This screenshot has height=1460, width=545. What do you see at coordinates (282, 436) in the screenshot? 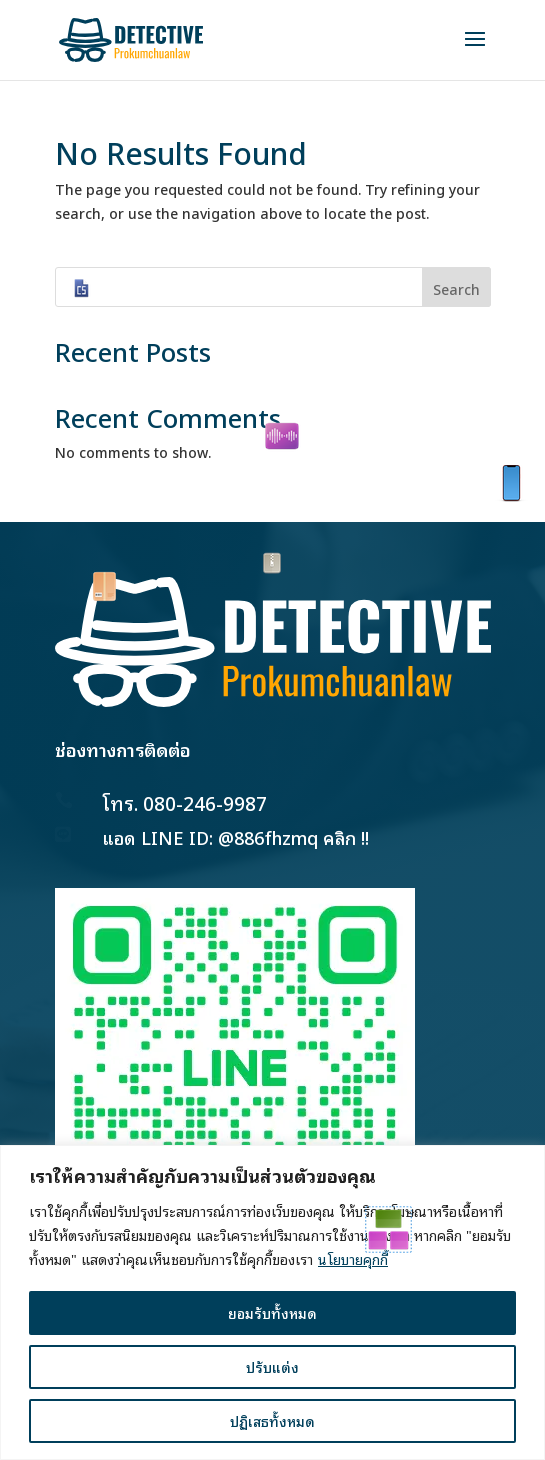
I see `open the audio recorder app` at bounding box center [282, 436].